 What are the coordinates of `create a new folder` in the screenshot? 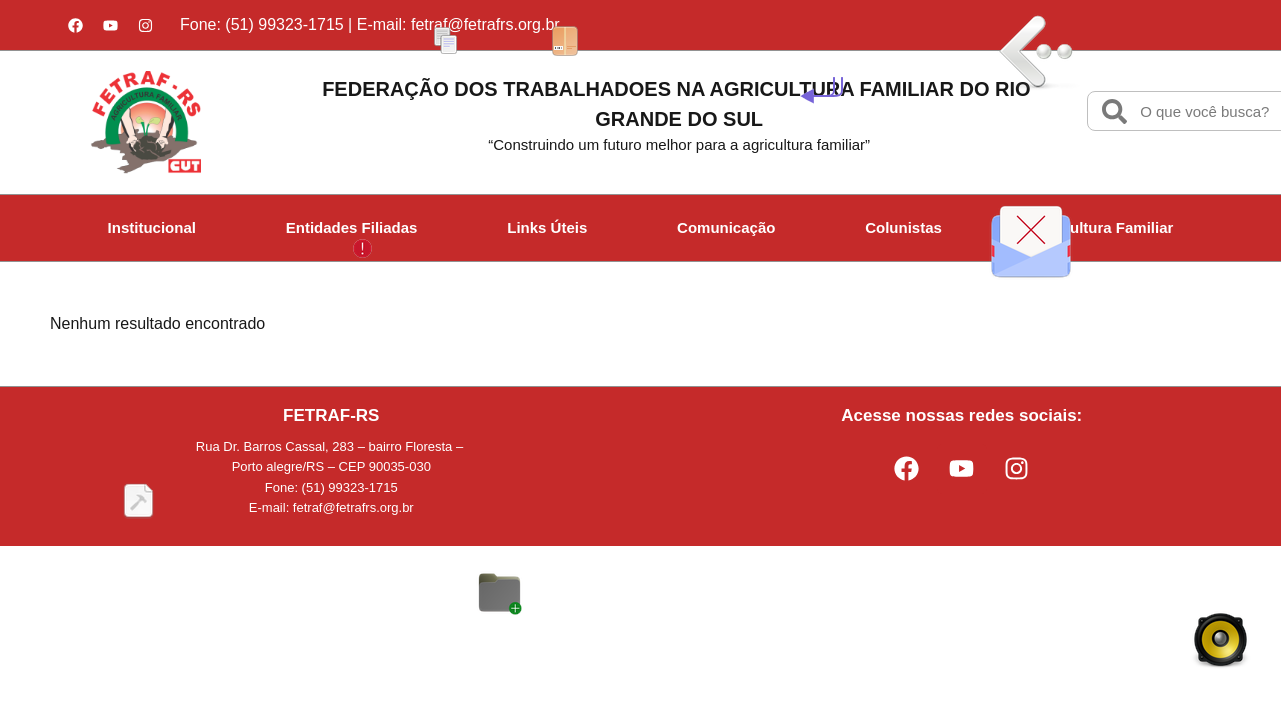 It's located at (499, 592).